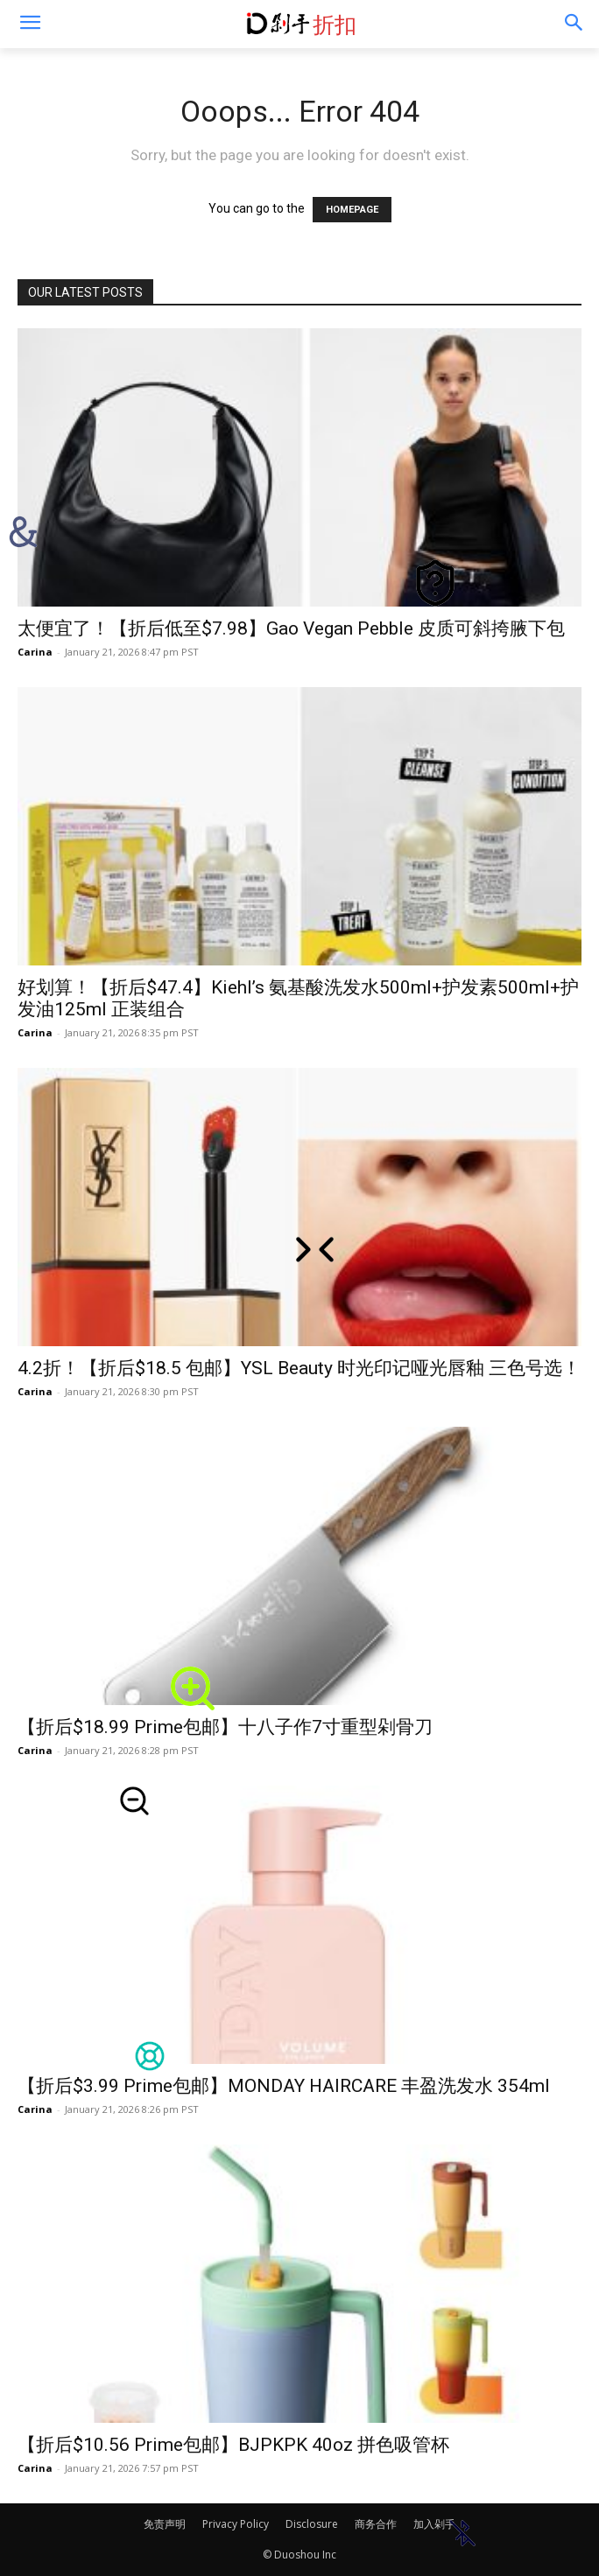  I want to click on insert an ampersand symbol or special character, so click(23, 531).